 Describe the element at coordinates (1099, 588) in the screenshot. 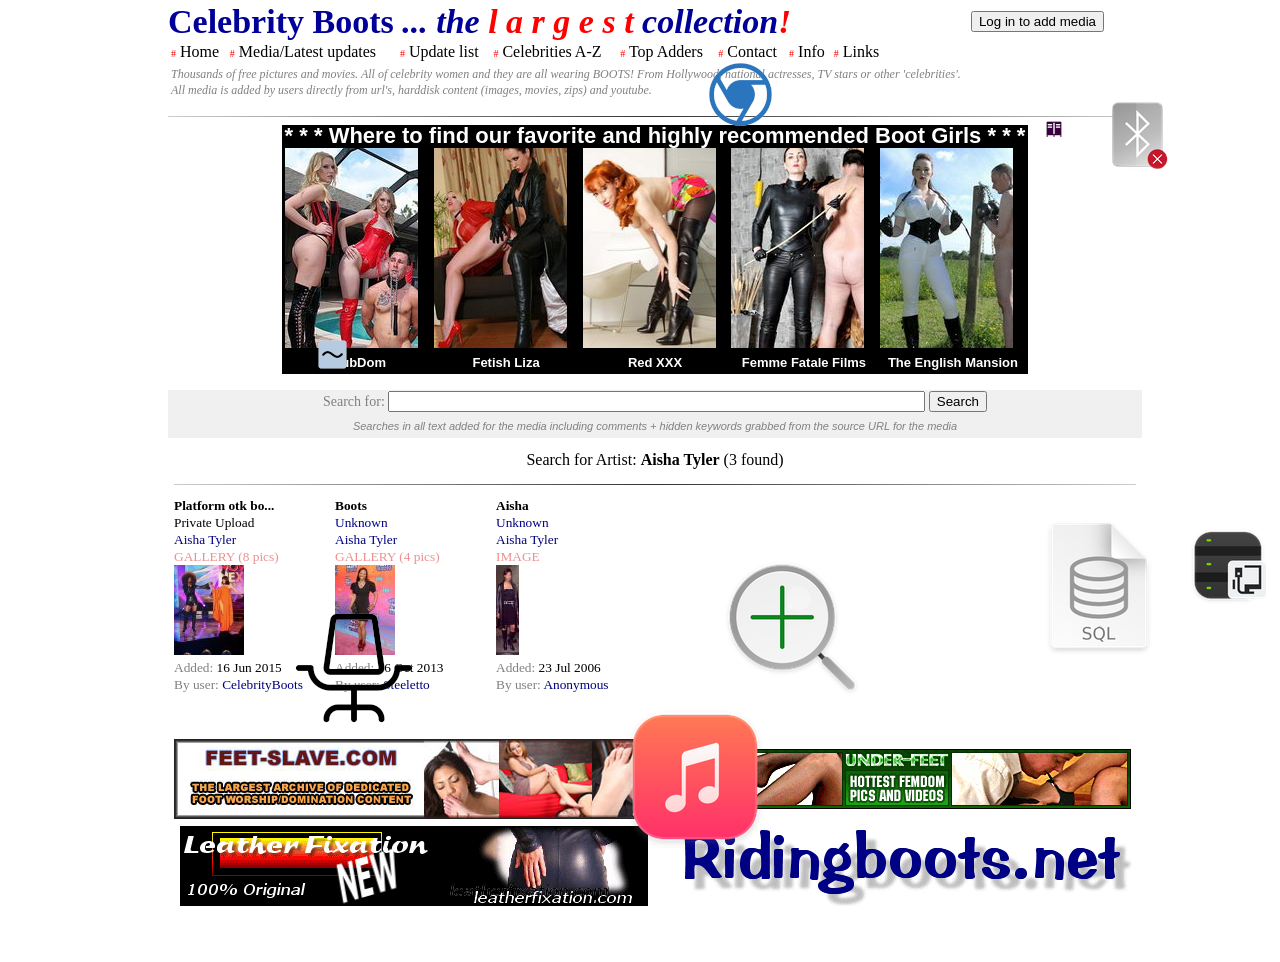

I see `an SQL database file` at that location.